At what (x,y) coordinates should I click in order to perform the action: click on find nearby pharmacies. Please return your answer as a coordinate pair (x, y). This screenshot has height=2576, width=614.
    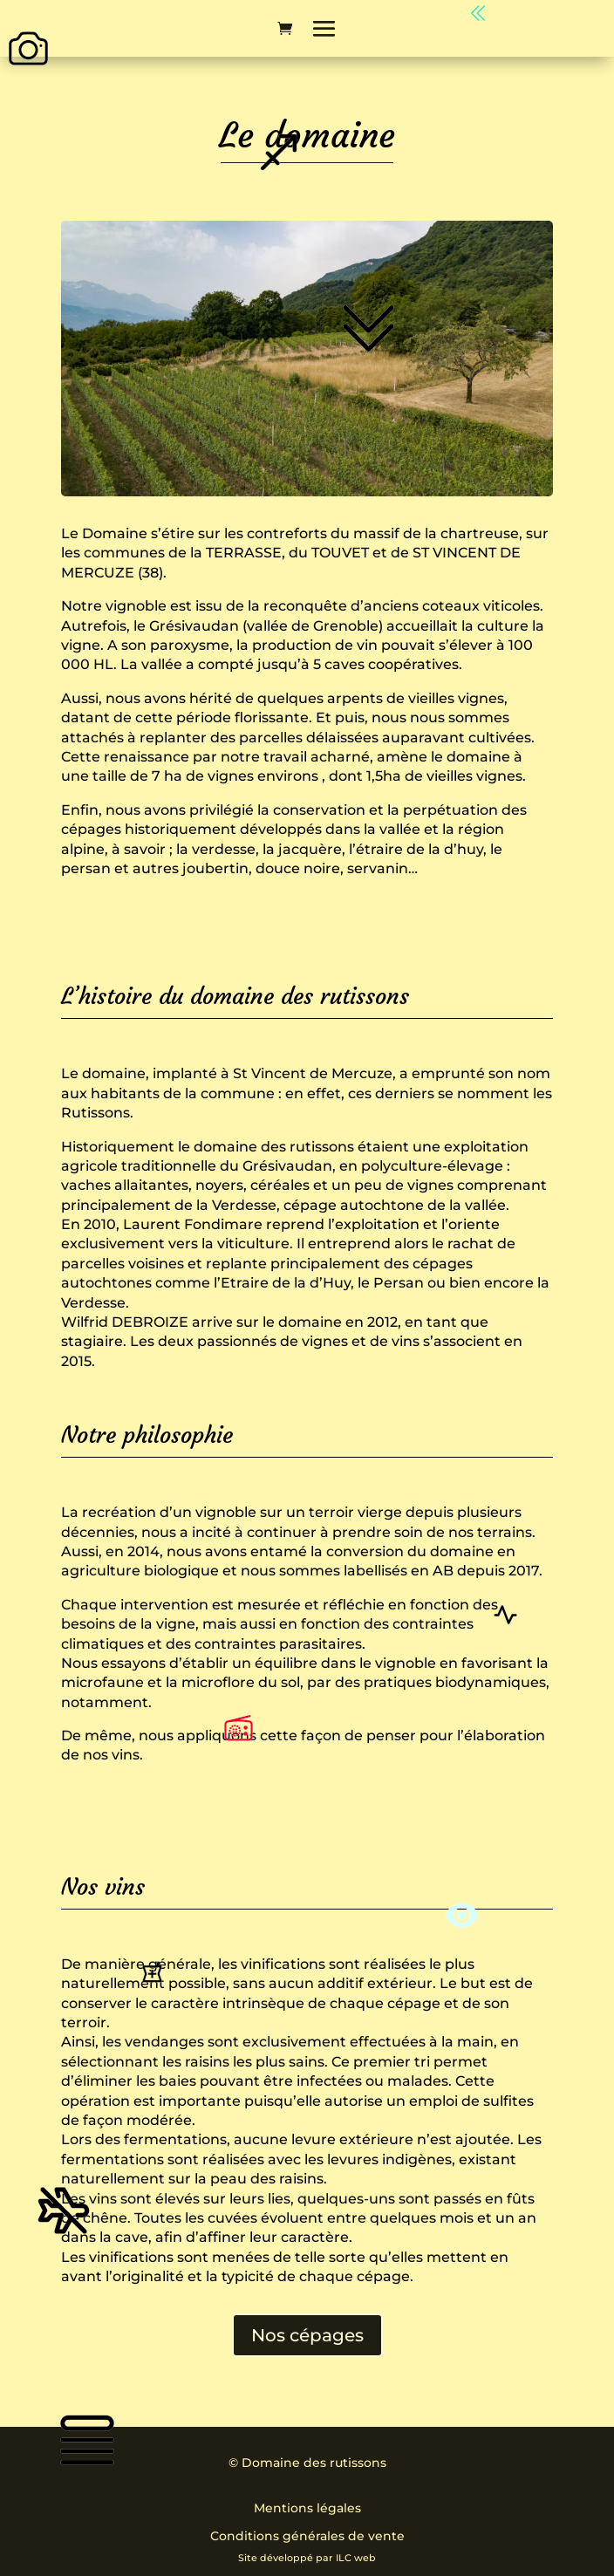
    Looking at the image, I should click on (152, 1972).